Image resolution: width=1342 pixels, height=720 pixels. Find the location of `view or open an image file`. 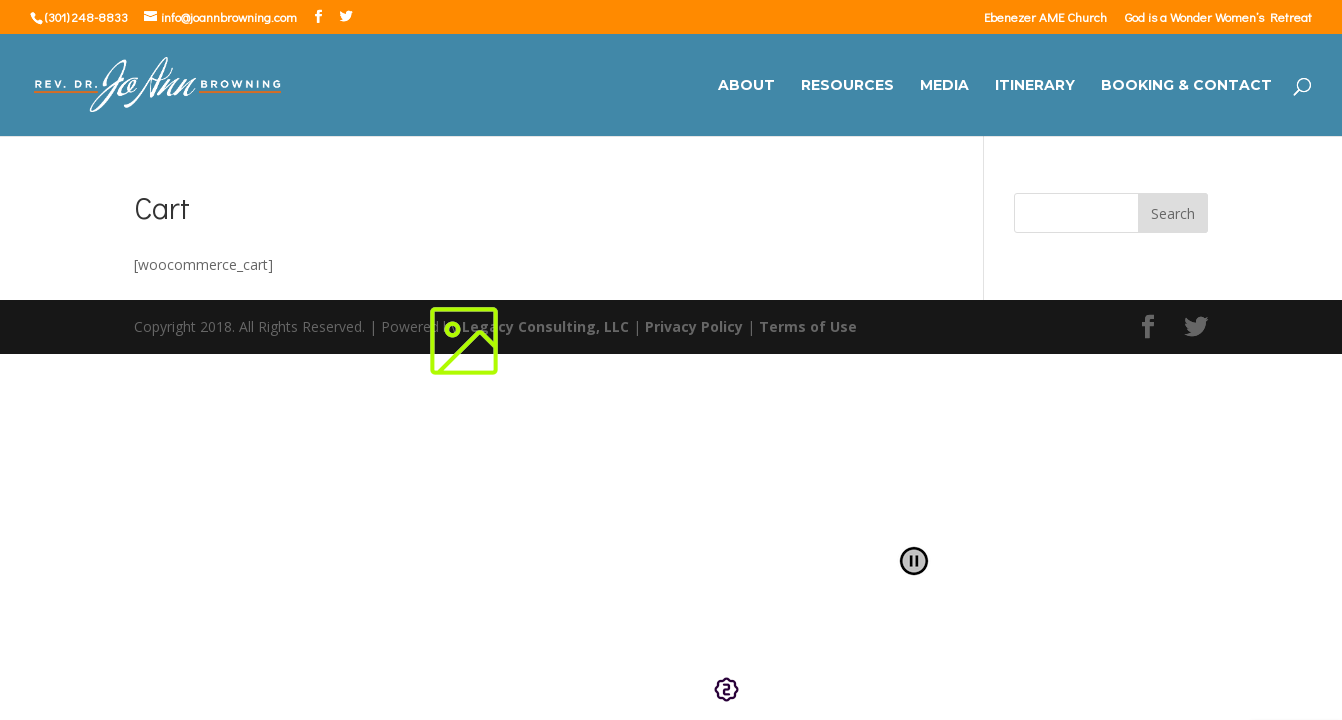

view or open an image file is located at coordinates (464, 341).